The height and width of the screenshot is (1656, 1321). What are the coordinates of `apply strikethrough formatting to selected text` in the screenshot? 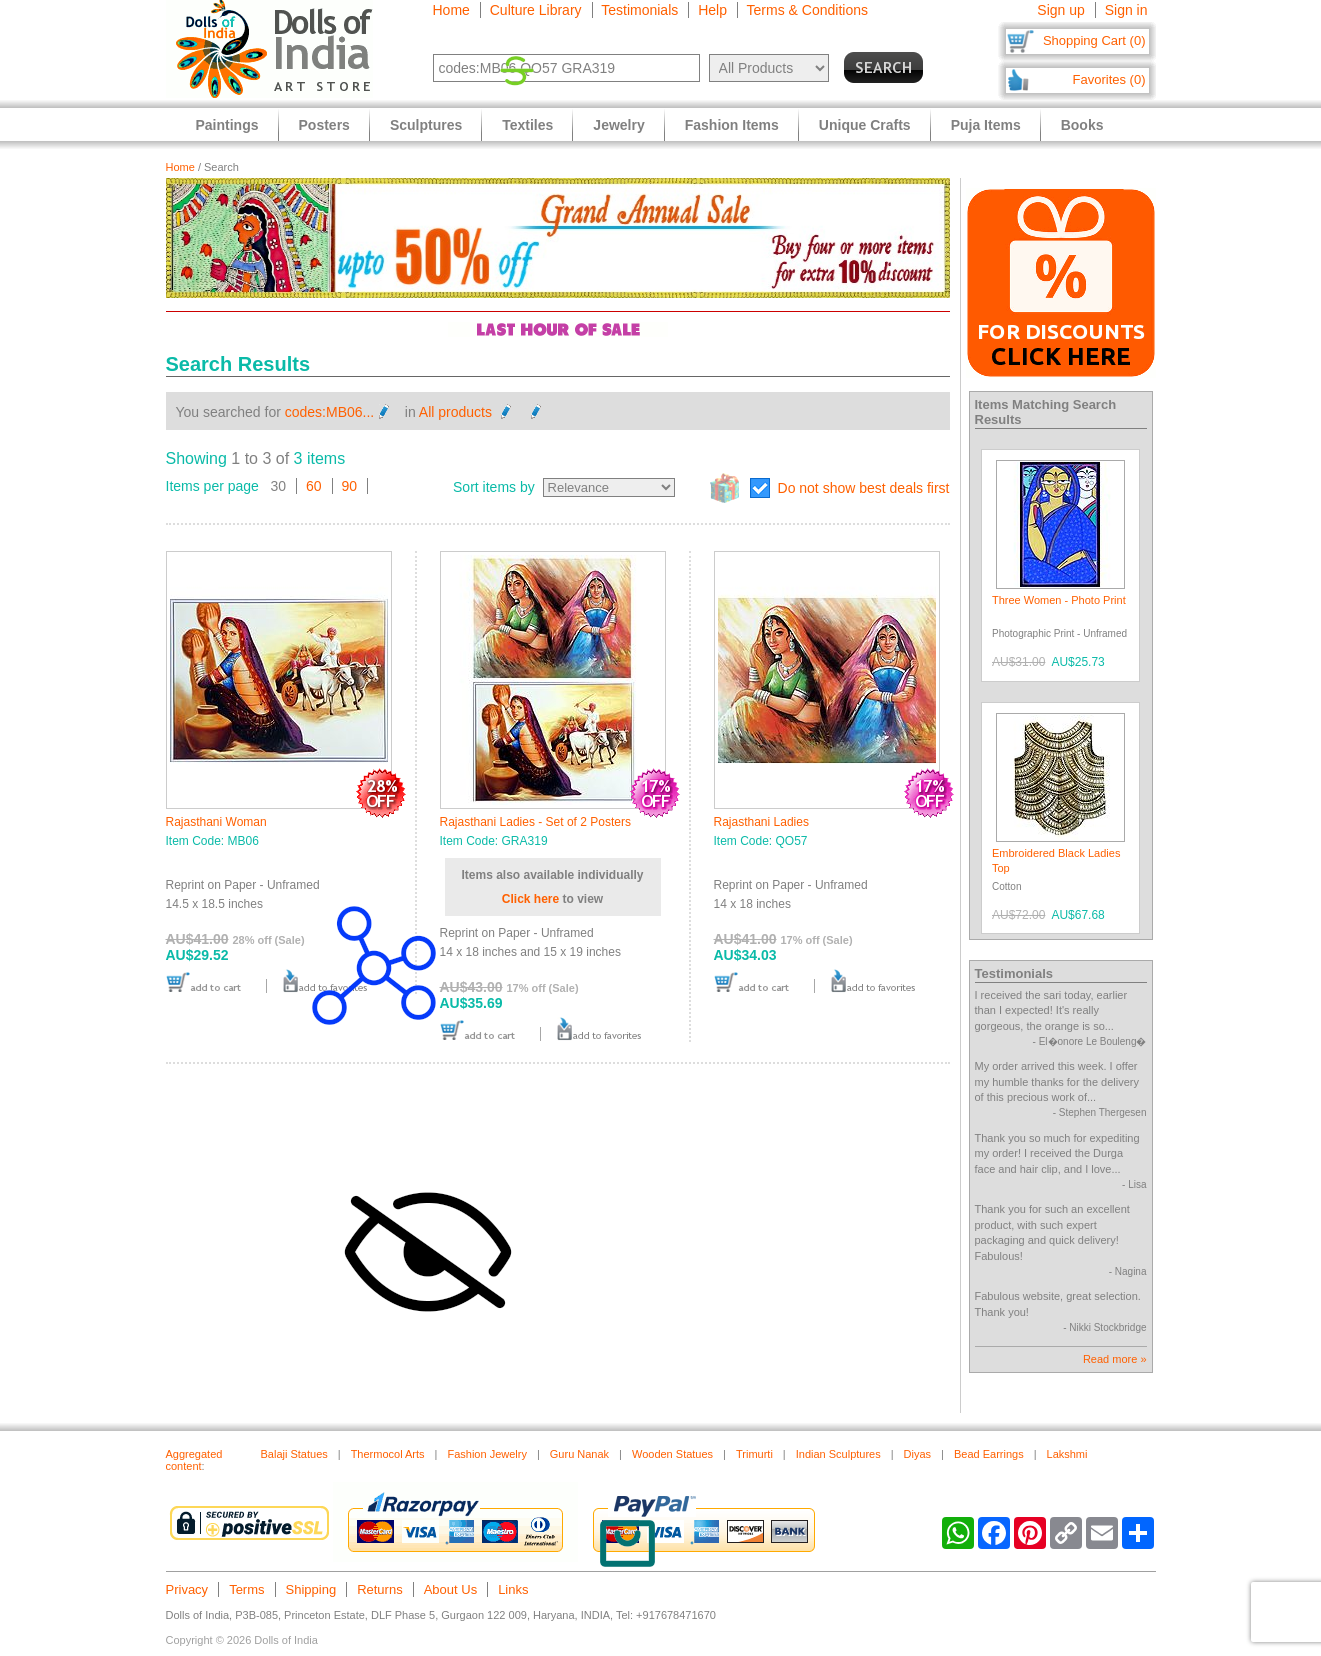 It's located at (517, 71).